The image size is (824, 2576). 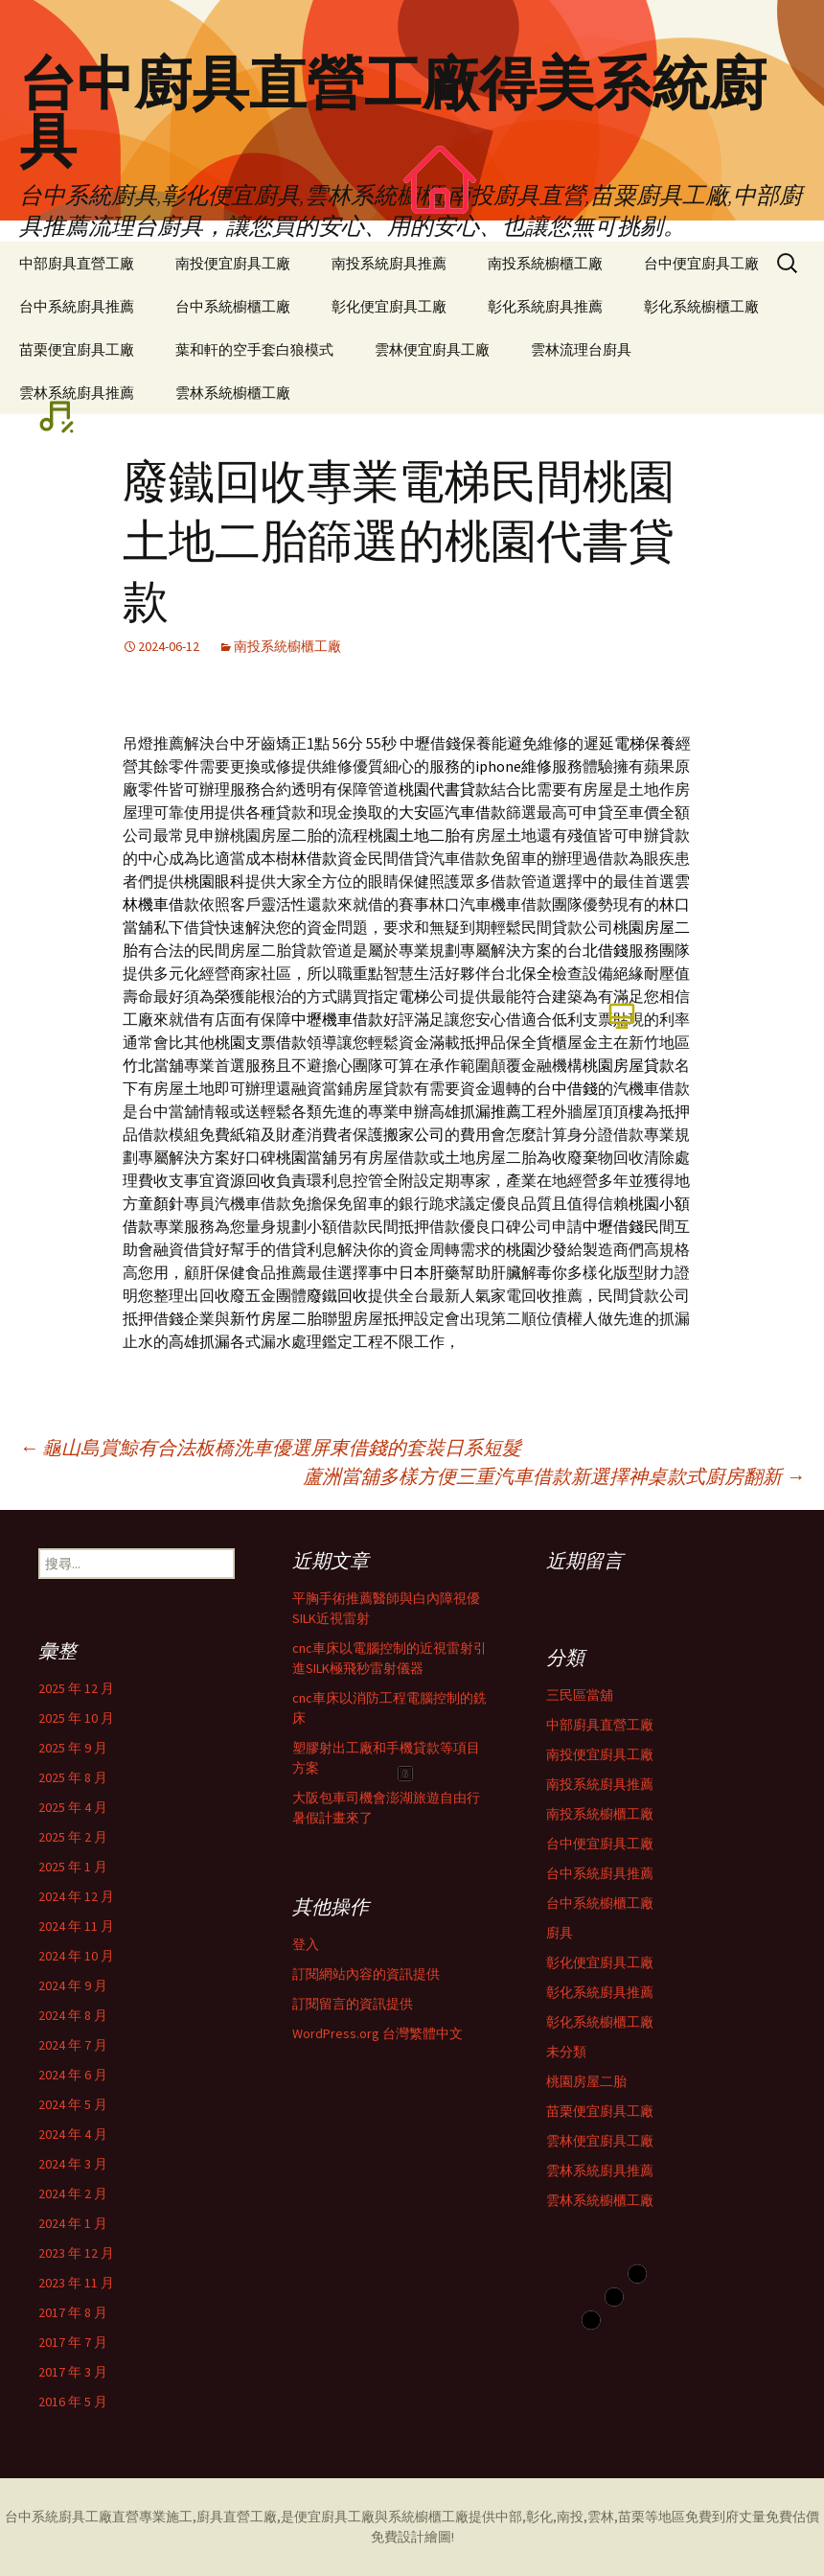 What do you see at coordinates (57, 416) in the screenshot?
I see `view discounted music or audio content` at bounding box center [57, 416].